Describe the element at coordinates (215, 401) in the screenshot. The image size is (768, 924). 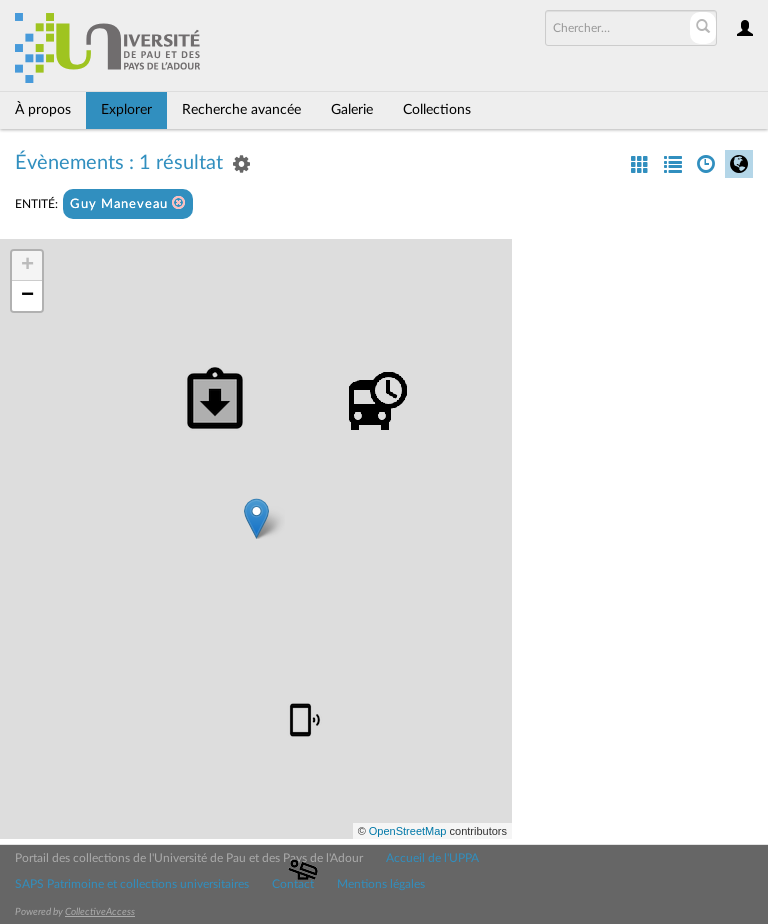
I see `download or receive an assignment` at that location.